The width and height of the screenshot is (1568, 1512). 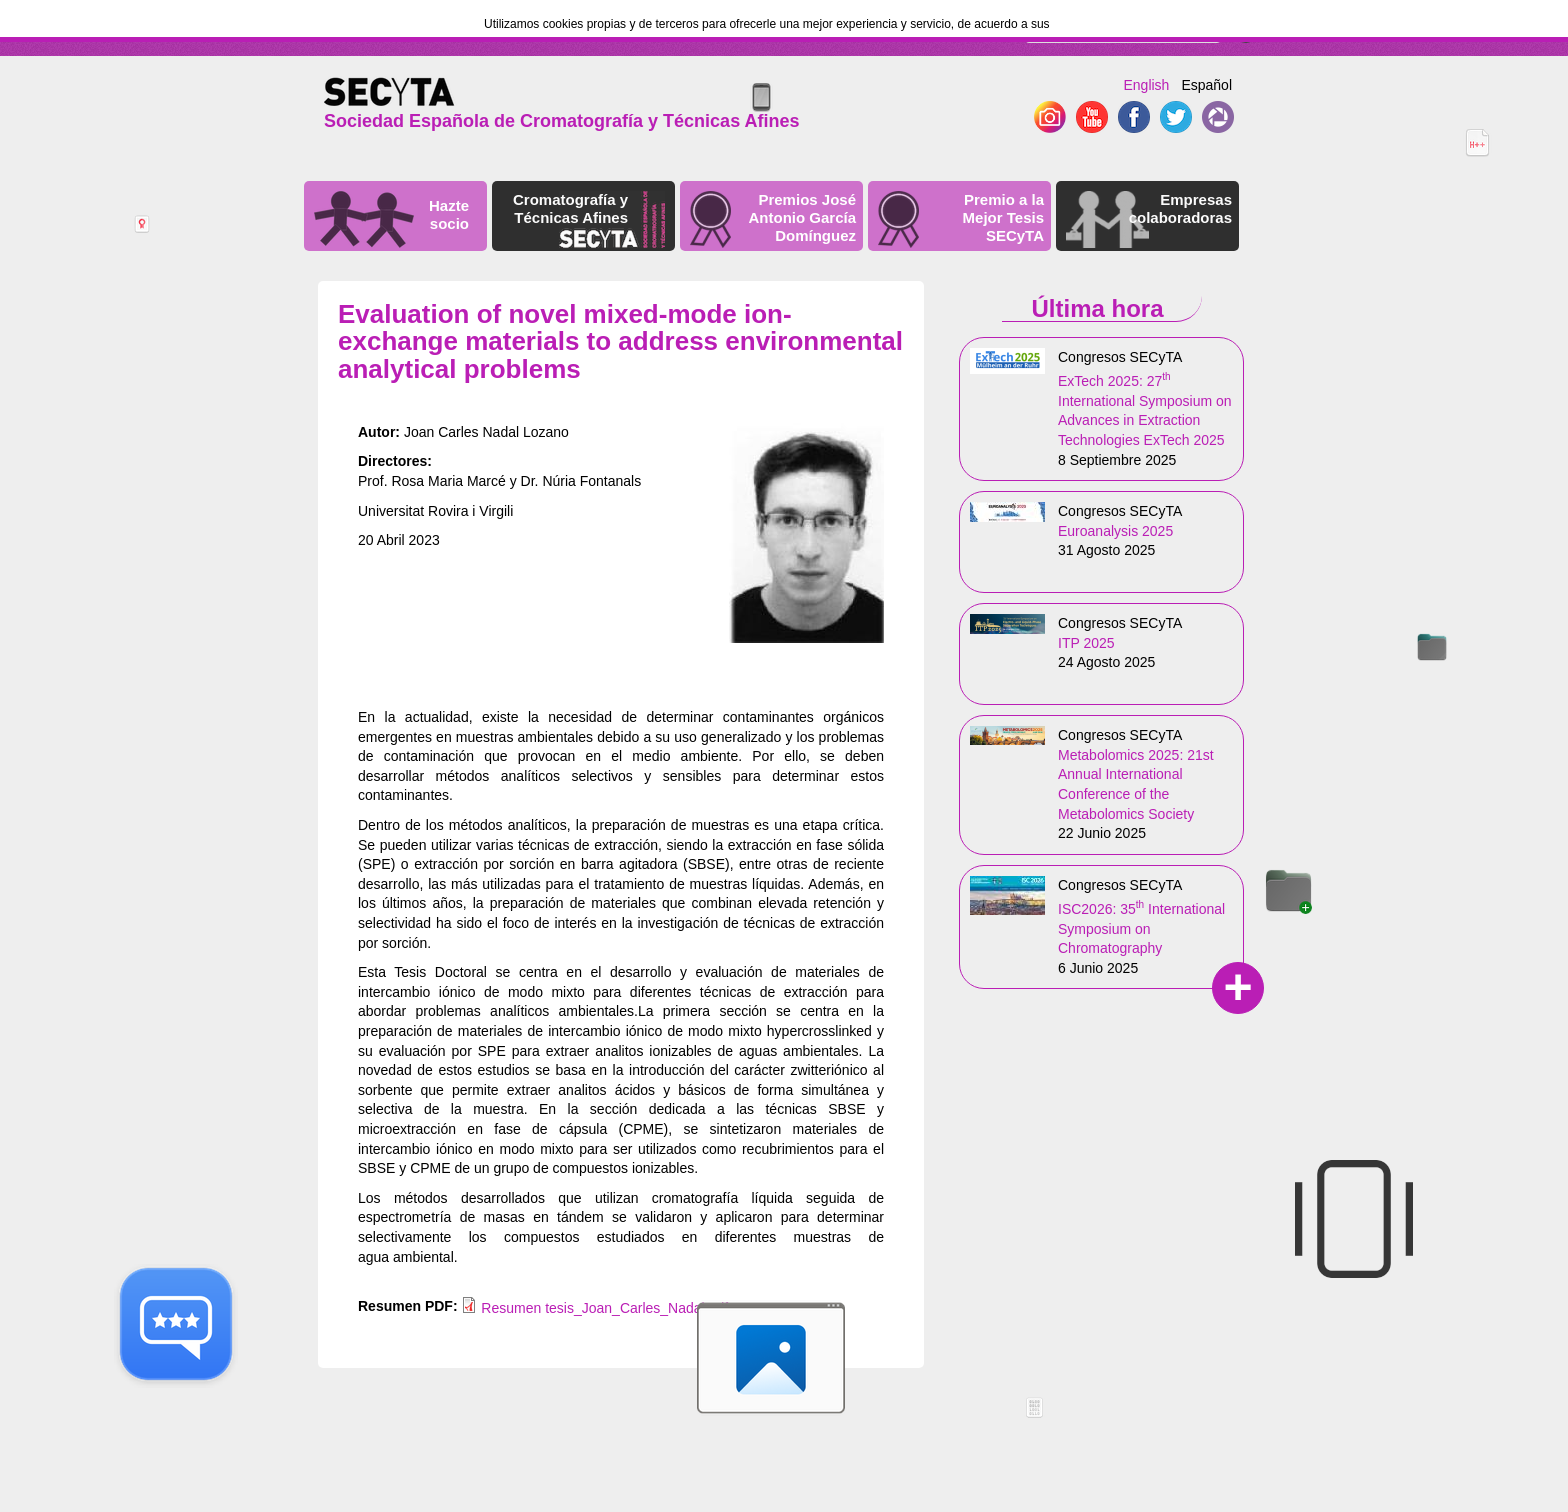 What do you see at coordinates (142, 224) in the screenshot?
I see `pkcs7 certificate bundle file` at bounding box center [142, 224].